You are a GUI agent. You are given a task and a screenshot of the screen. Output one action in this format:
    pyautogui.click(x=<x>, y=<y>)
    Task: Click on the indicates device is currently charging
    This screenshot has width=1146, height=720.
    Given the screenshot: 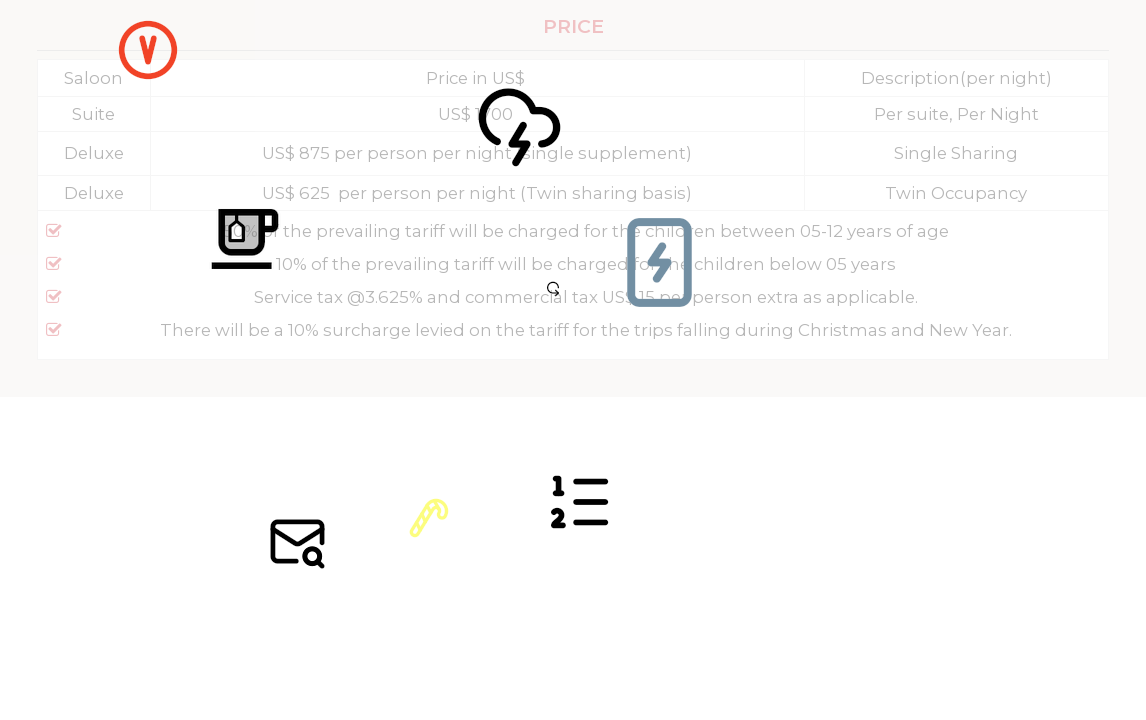 What is the action you would take?
    pyautogui.click(x=659, y=262)
    